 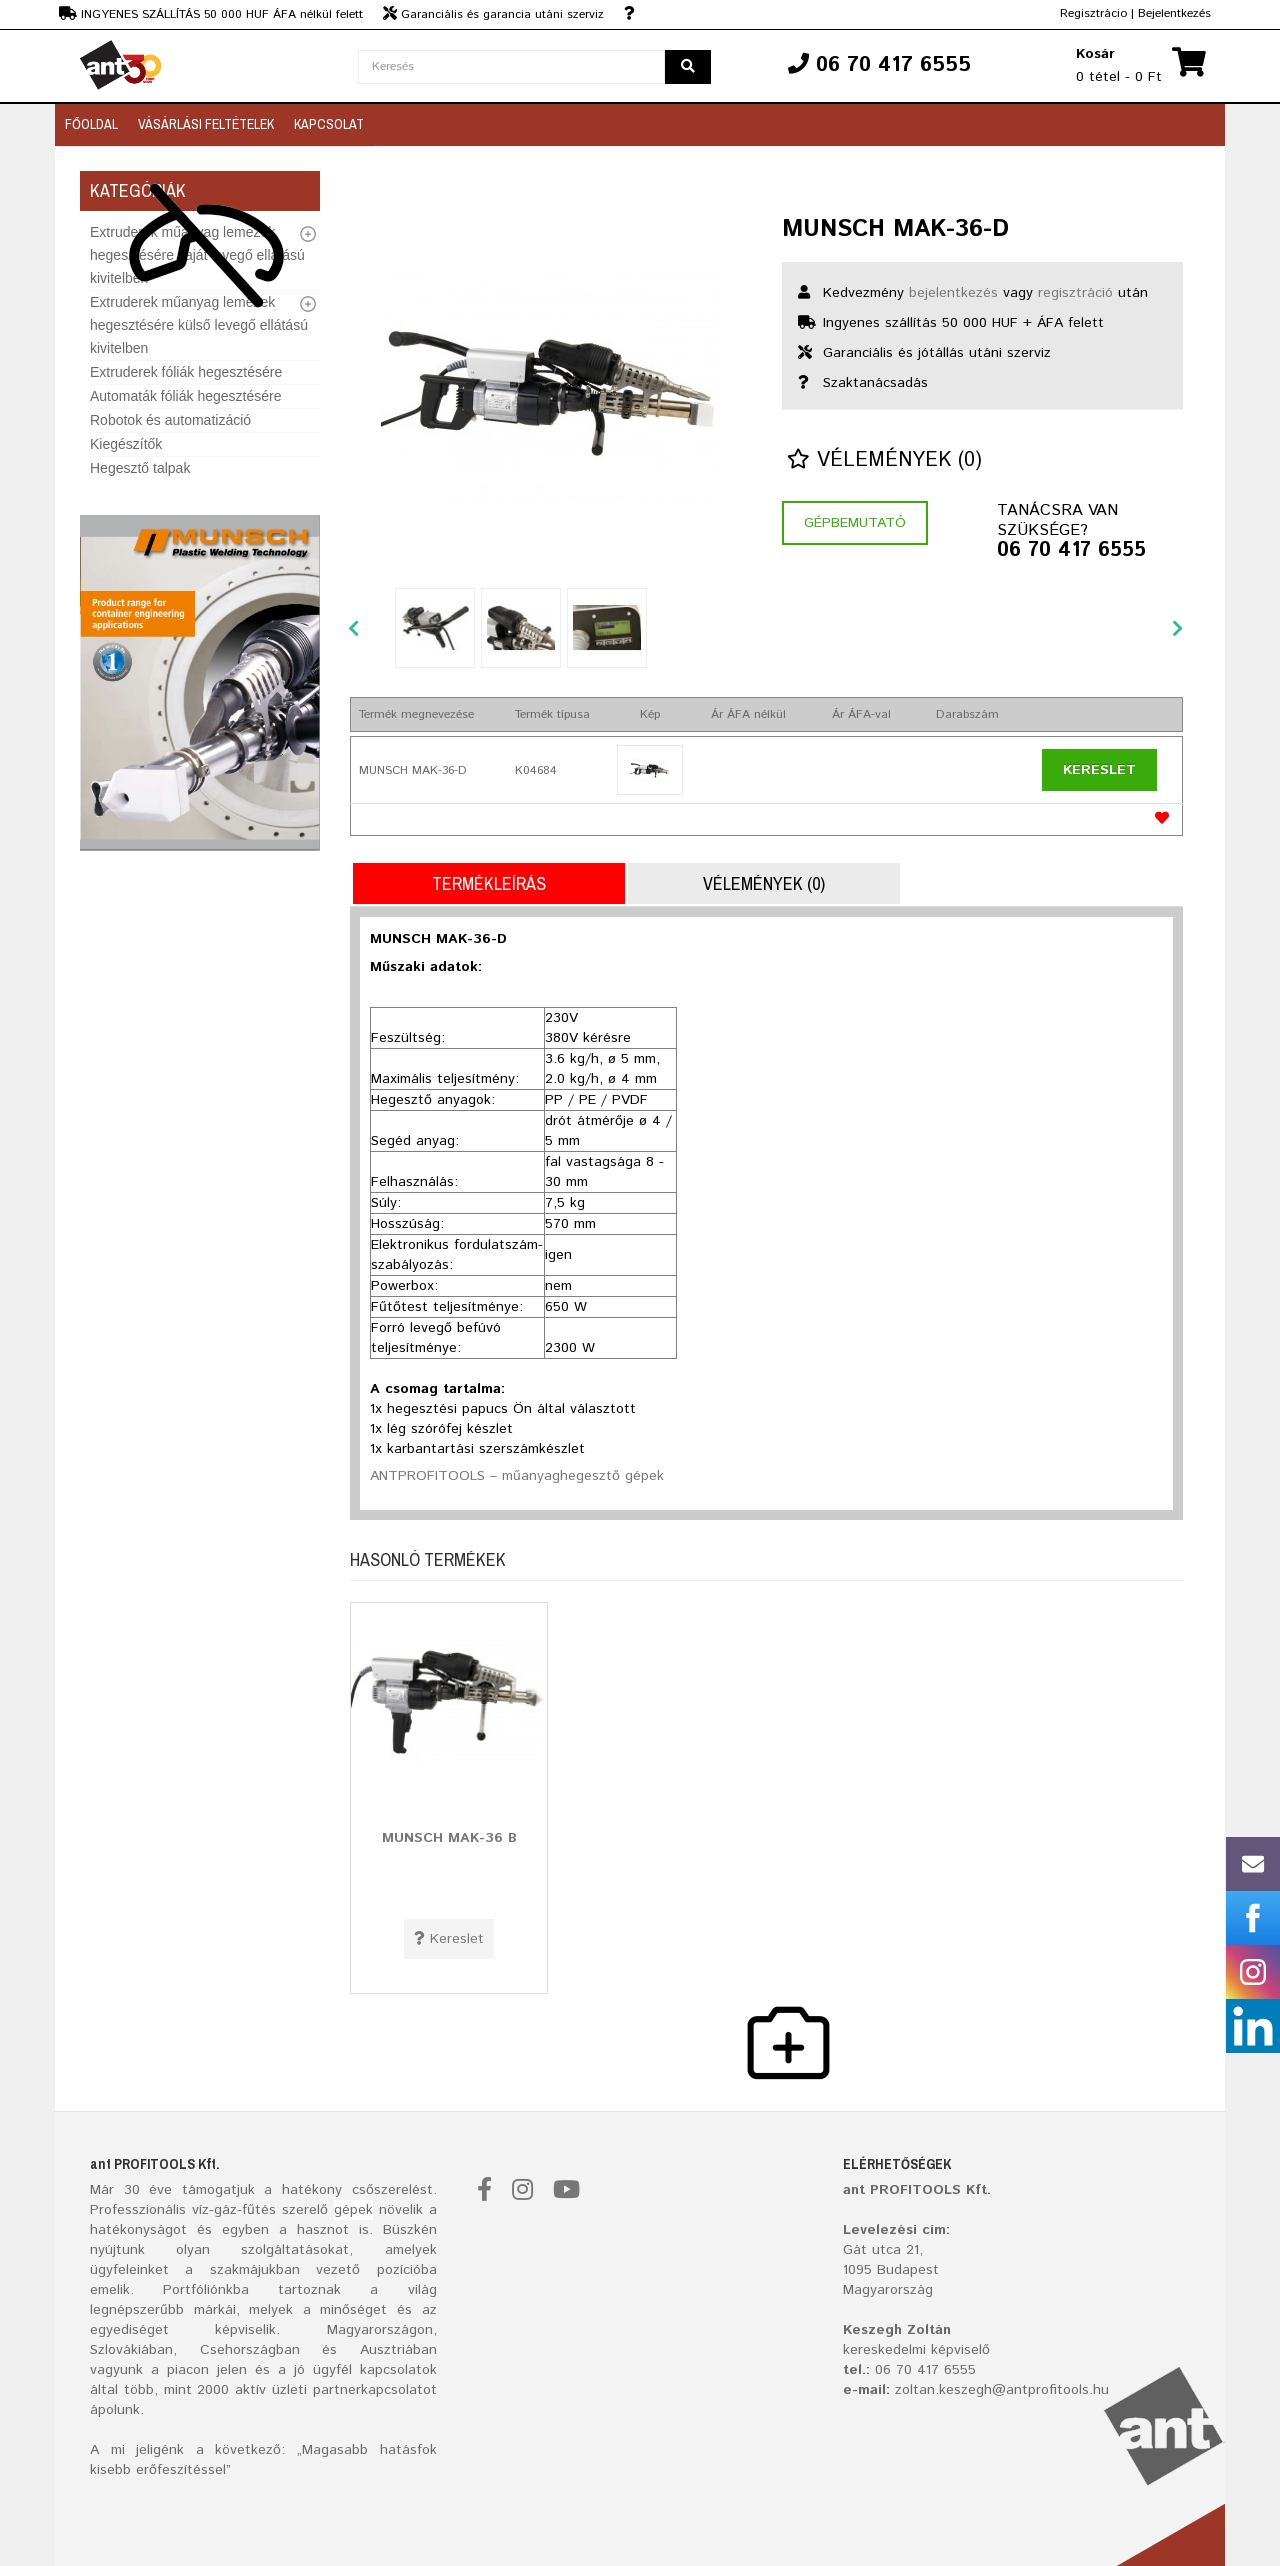 What do you see at coordinates (788, 2044) in the screenshot?
I see `add a new photo` at bounding box center [788, 2044].